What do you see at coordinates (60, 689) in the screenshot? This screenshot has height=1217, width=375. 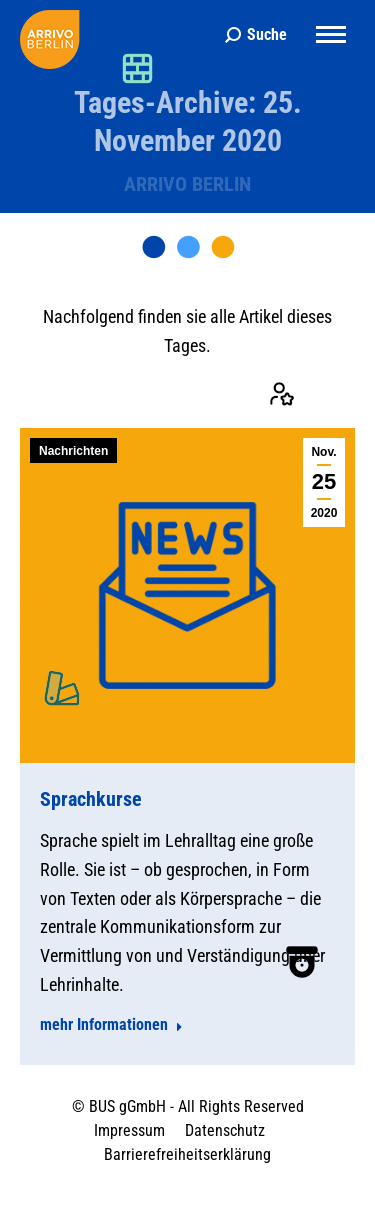 I see `access color palette or theme options` at bounding box center [60, 689].